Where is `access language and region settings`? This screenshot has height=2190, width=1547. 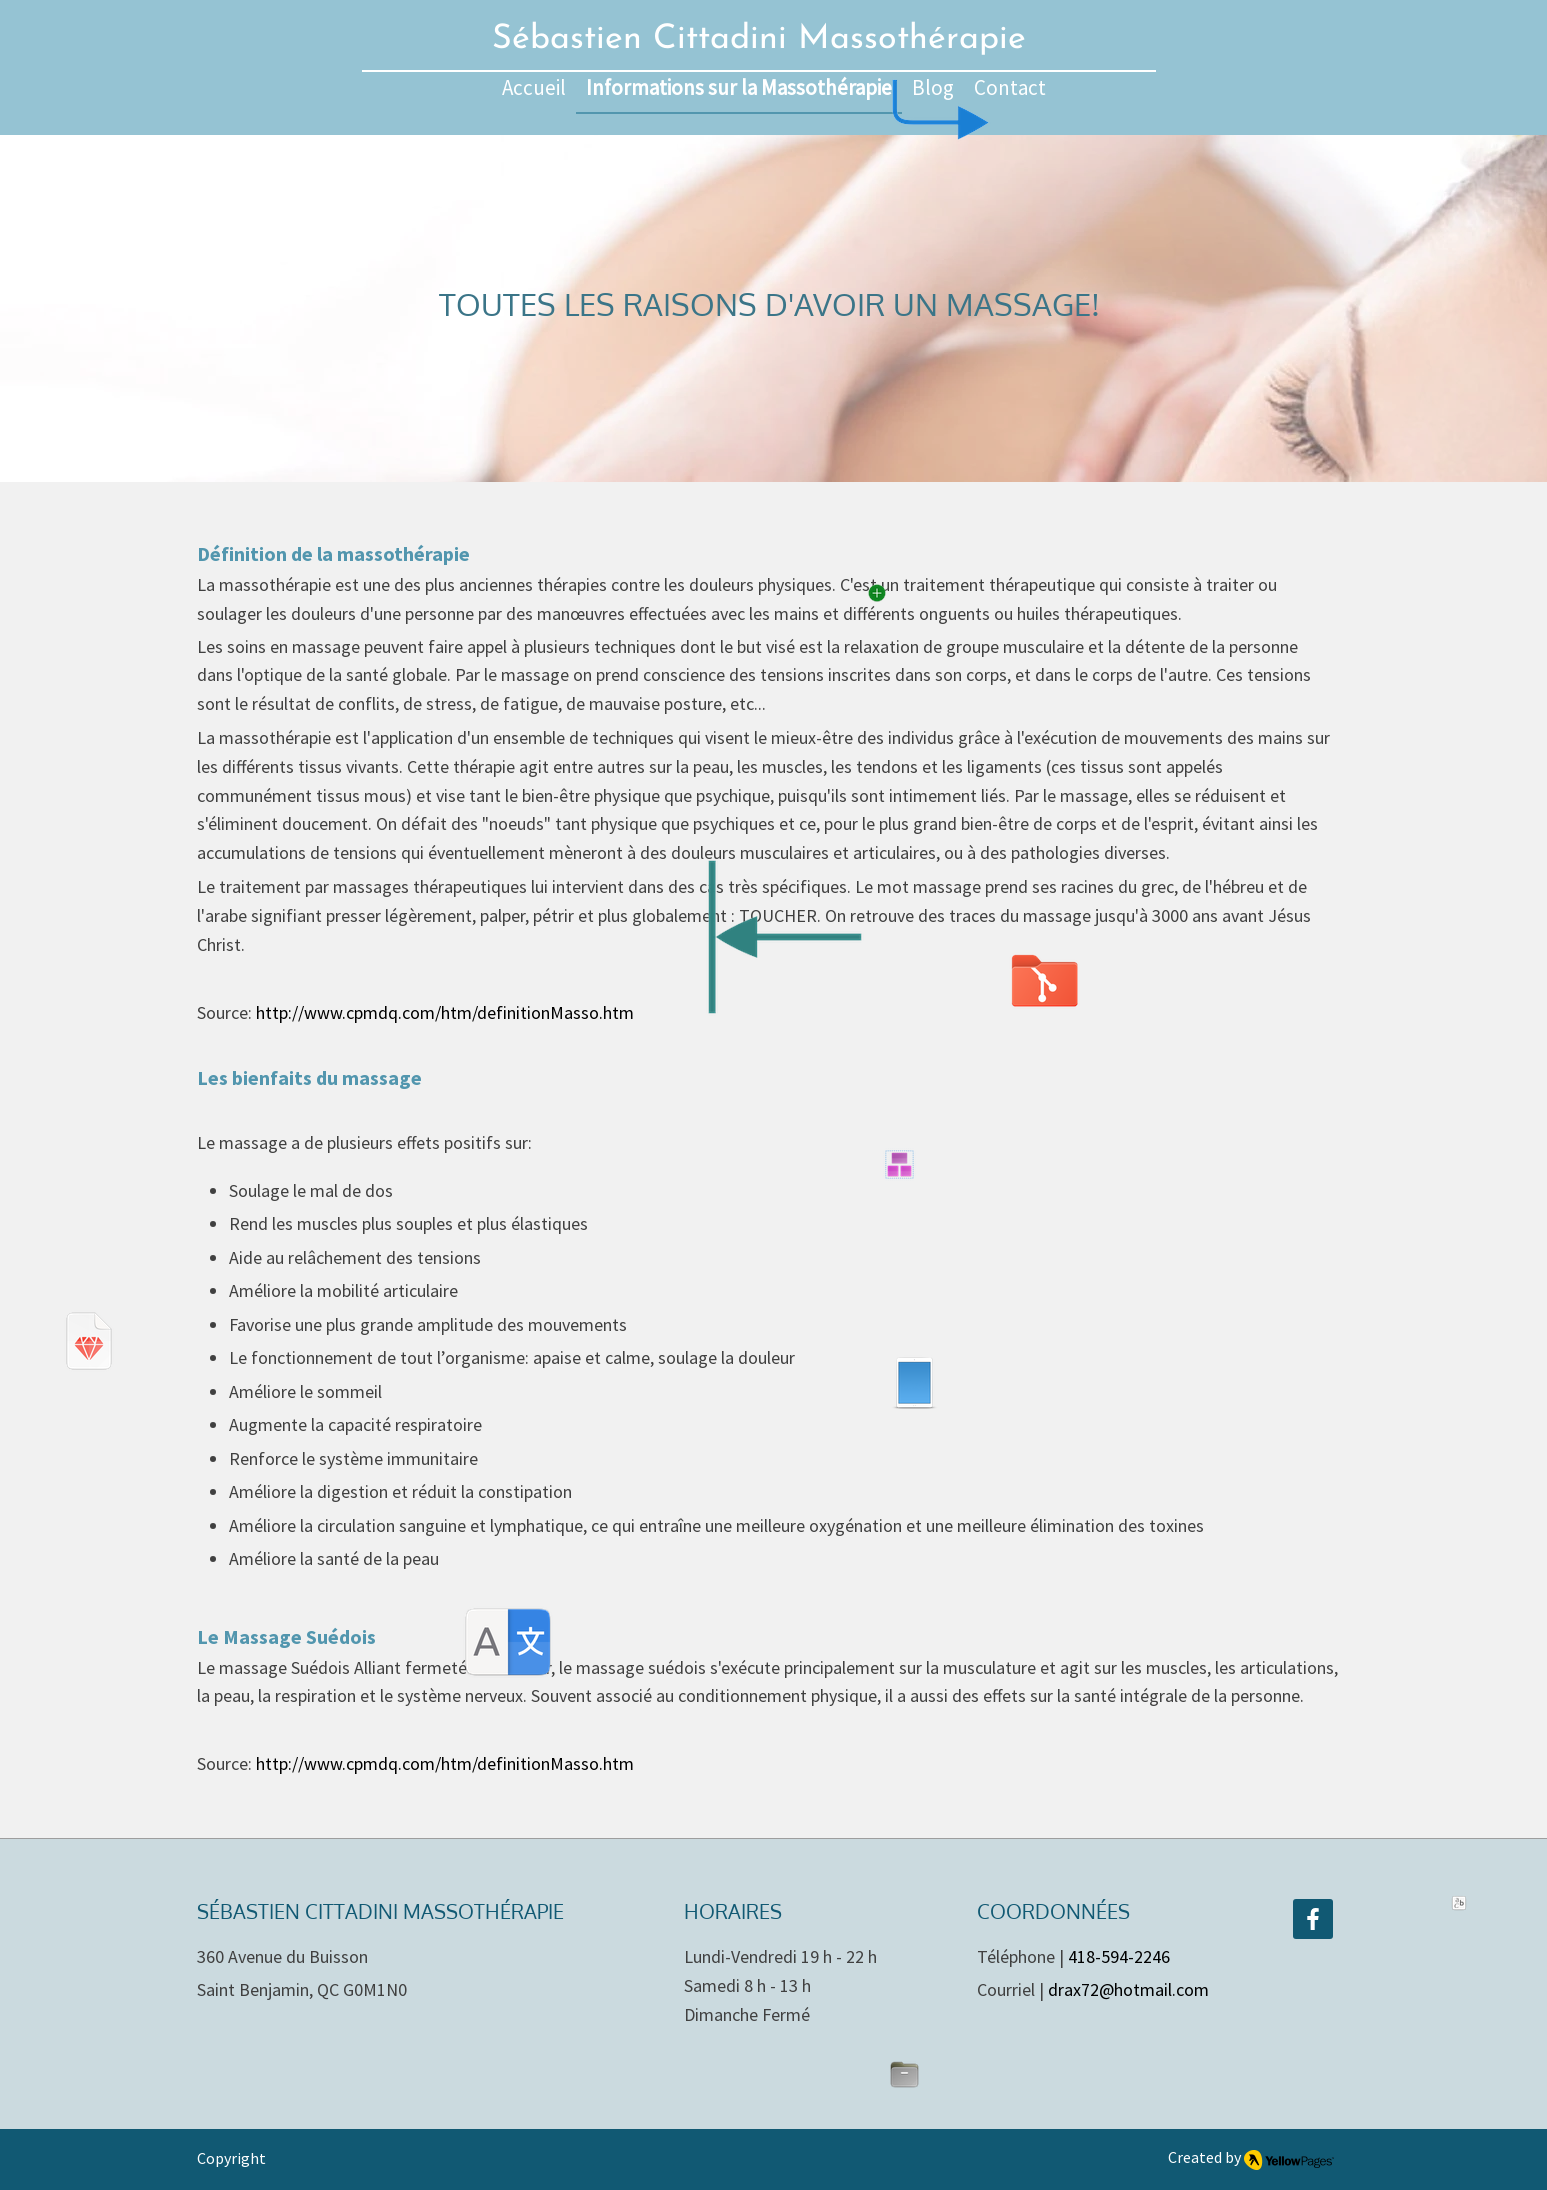 access language and region settings is located at coordinates (508, 1642).